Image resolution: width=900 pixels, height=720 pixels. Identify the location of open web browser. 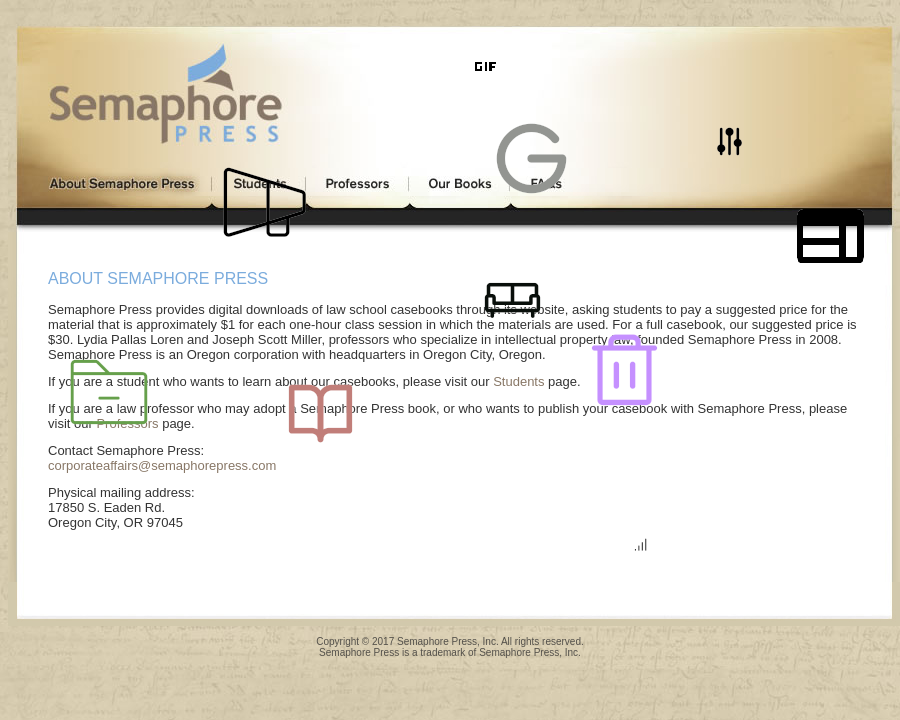
(830, 236).